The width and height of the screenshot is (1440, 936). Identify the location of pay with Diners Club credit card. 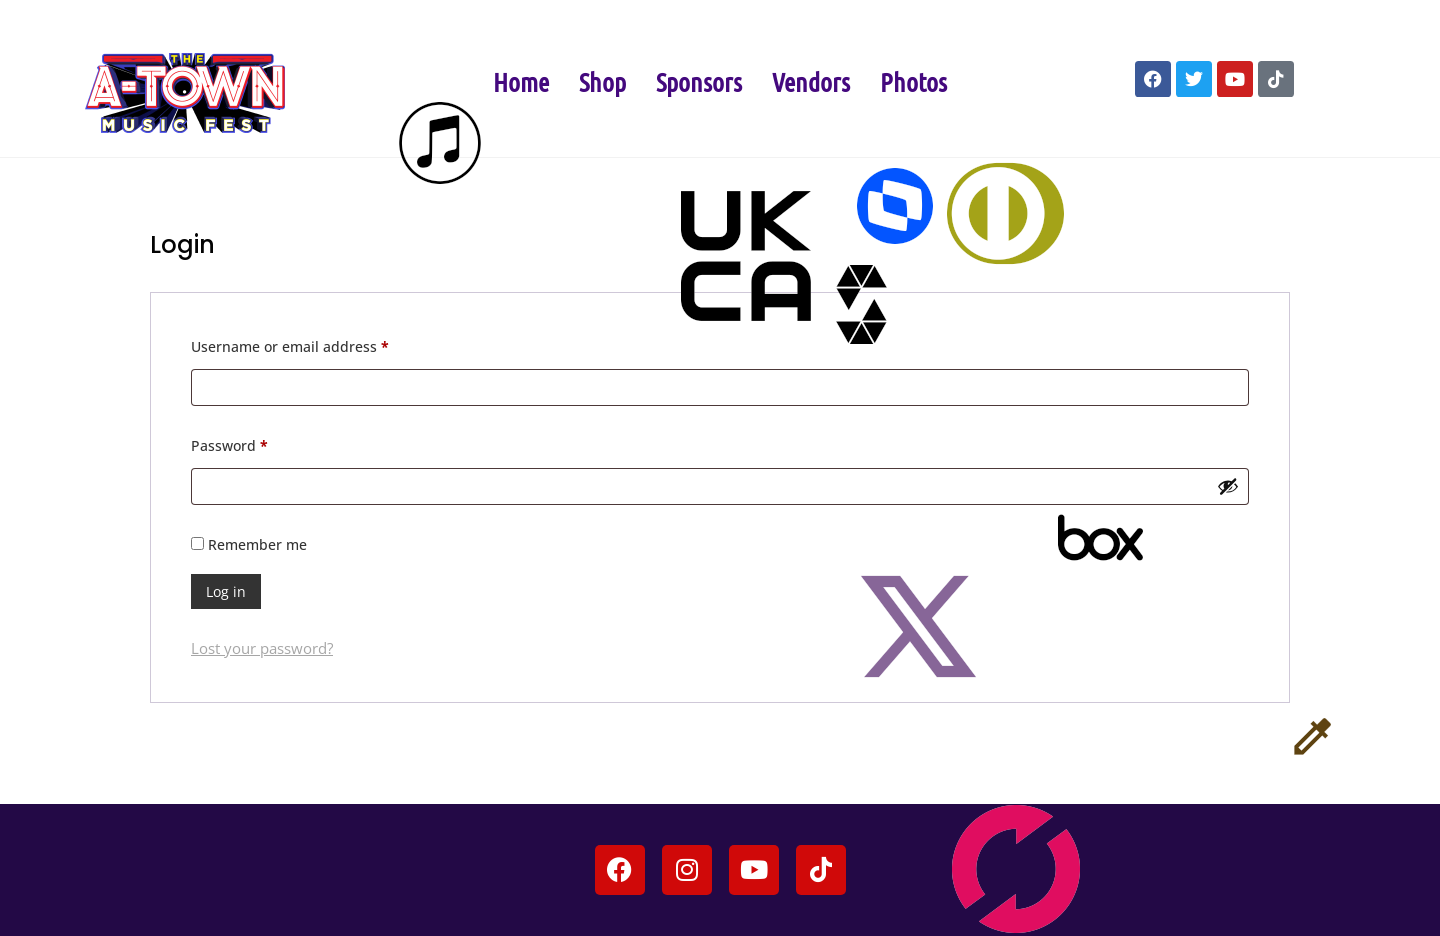
(1005, 213).